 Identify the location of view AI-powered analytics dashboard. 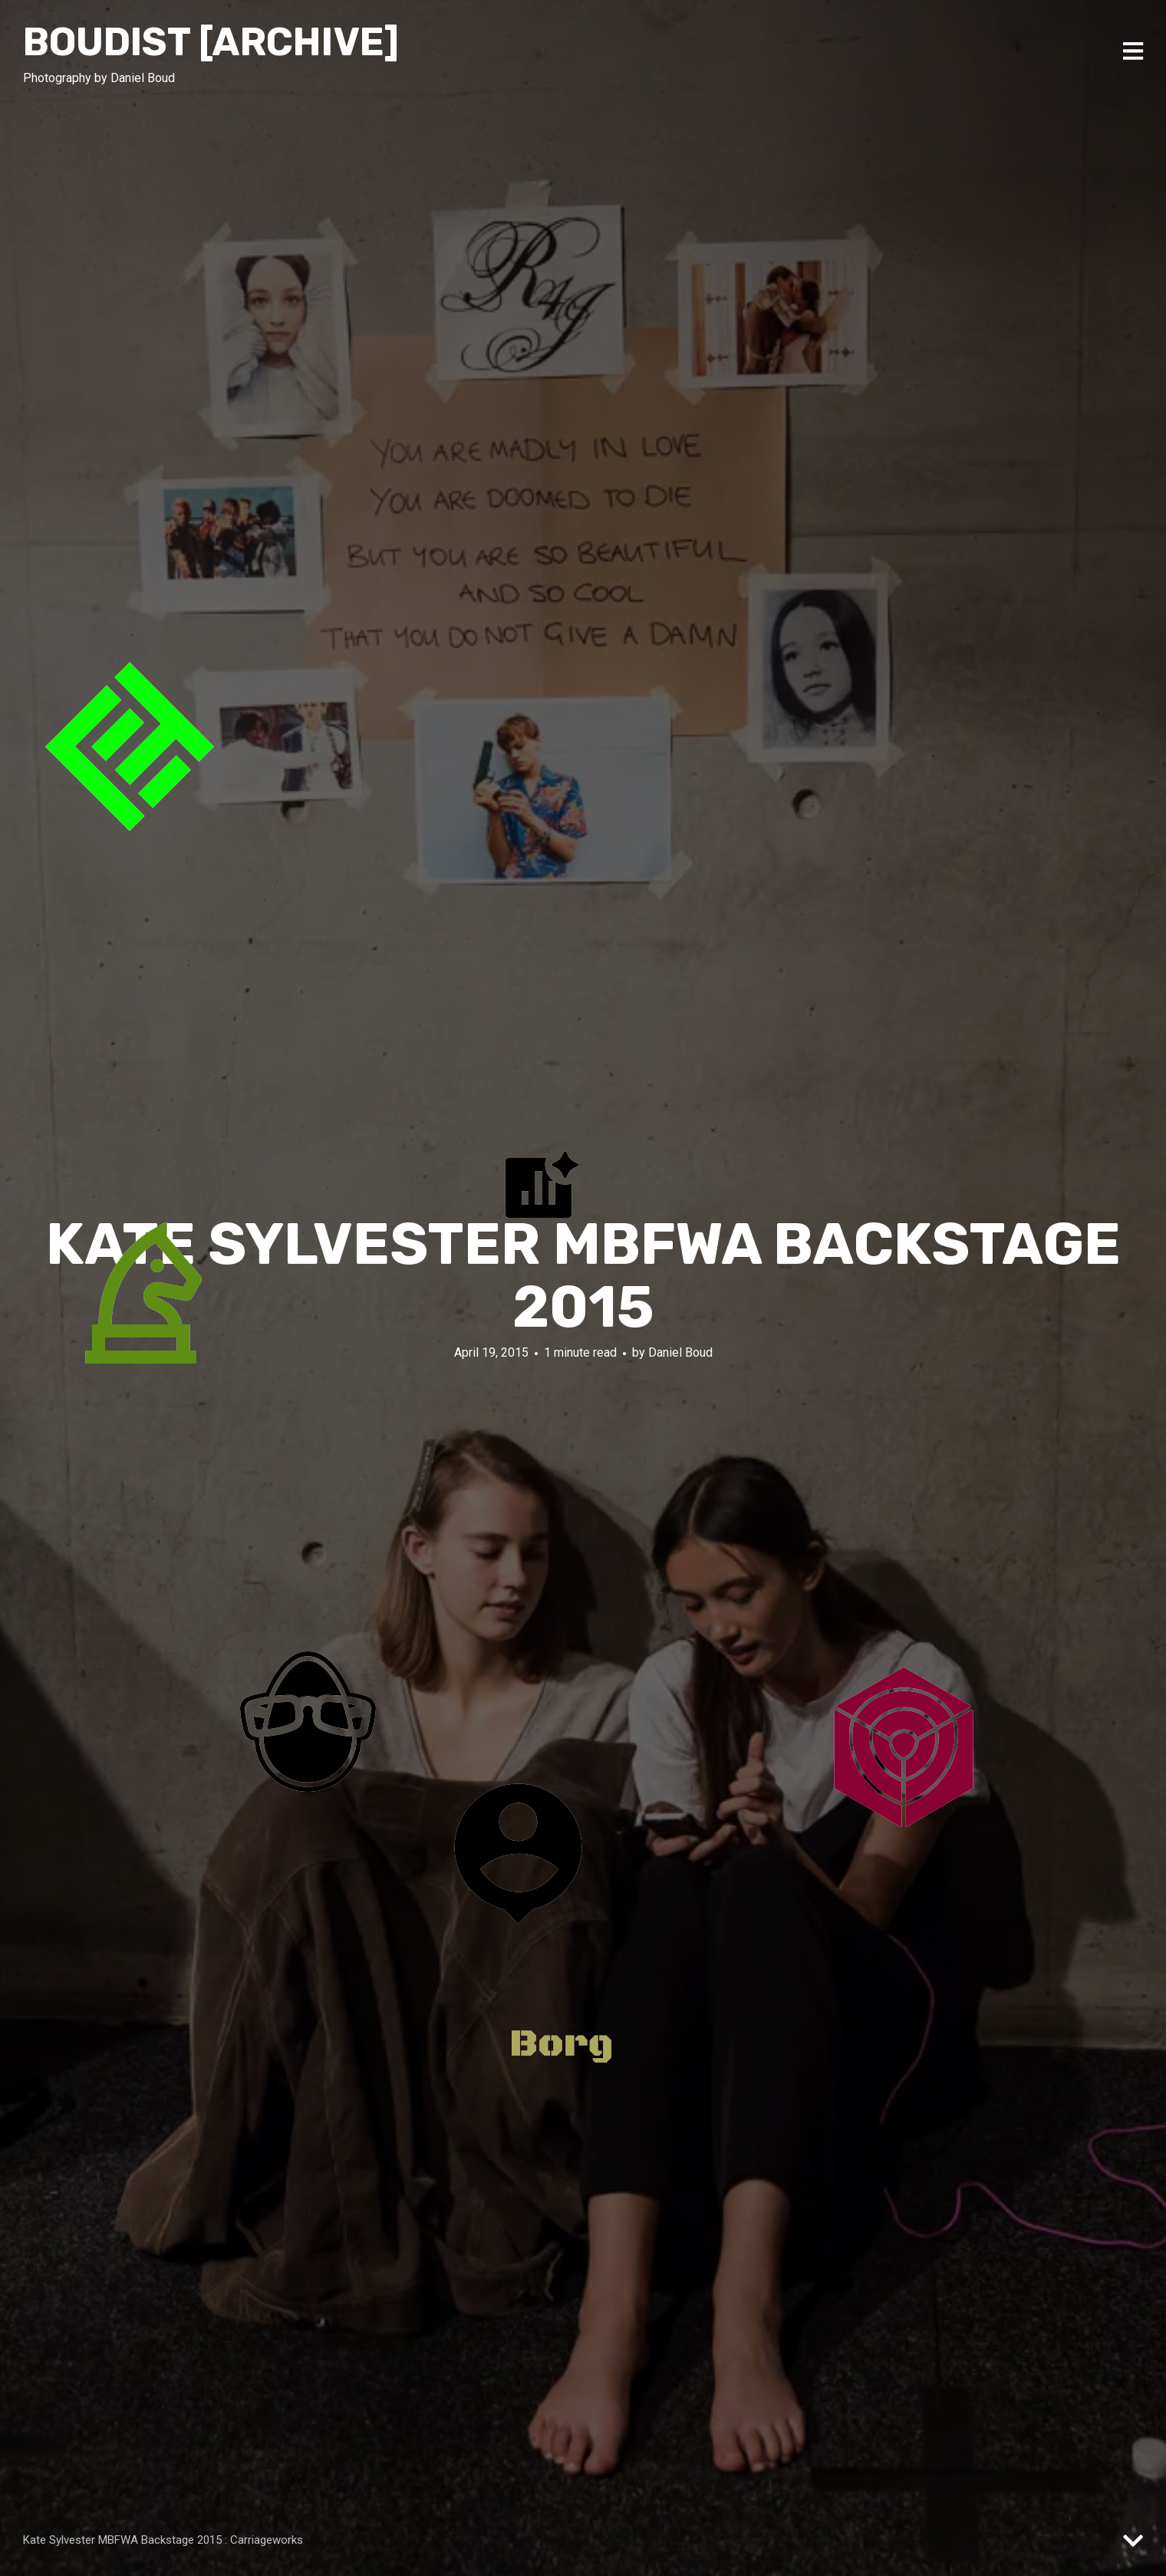
(539, 1188).